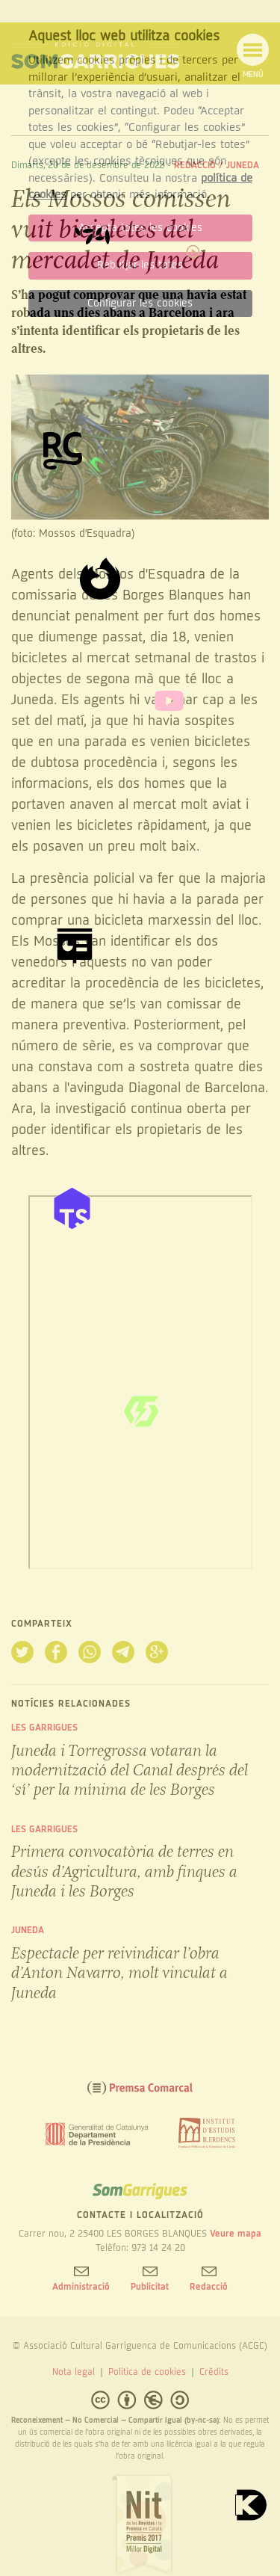 The image size is (280, 2576). What do you see at coordinates (92, 235) in the screenshot?
I see `cycling '74 company logo` at bounding box center [92, 235].